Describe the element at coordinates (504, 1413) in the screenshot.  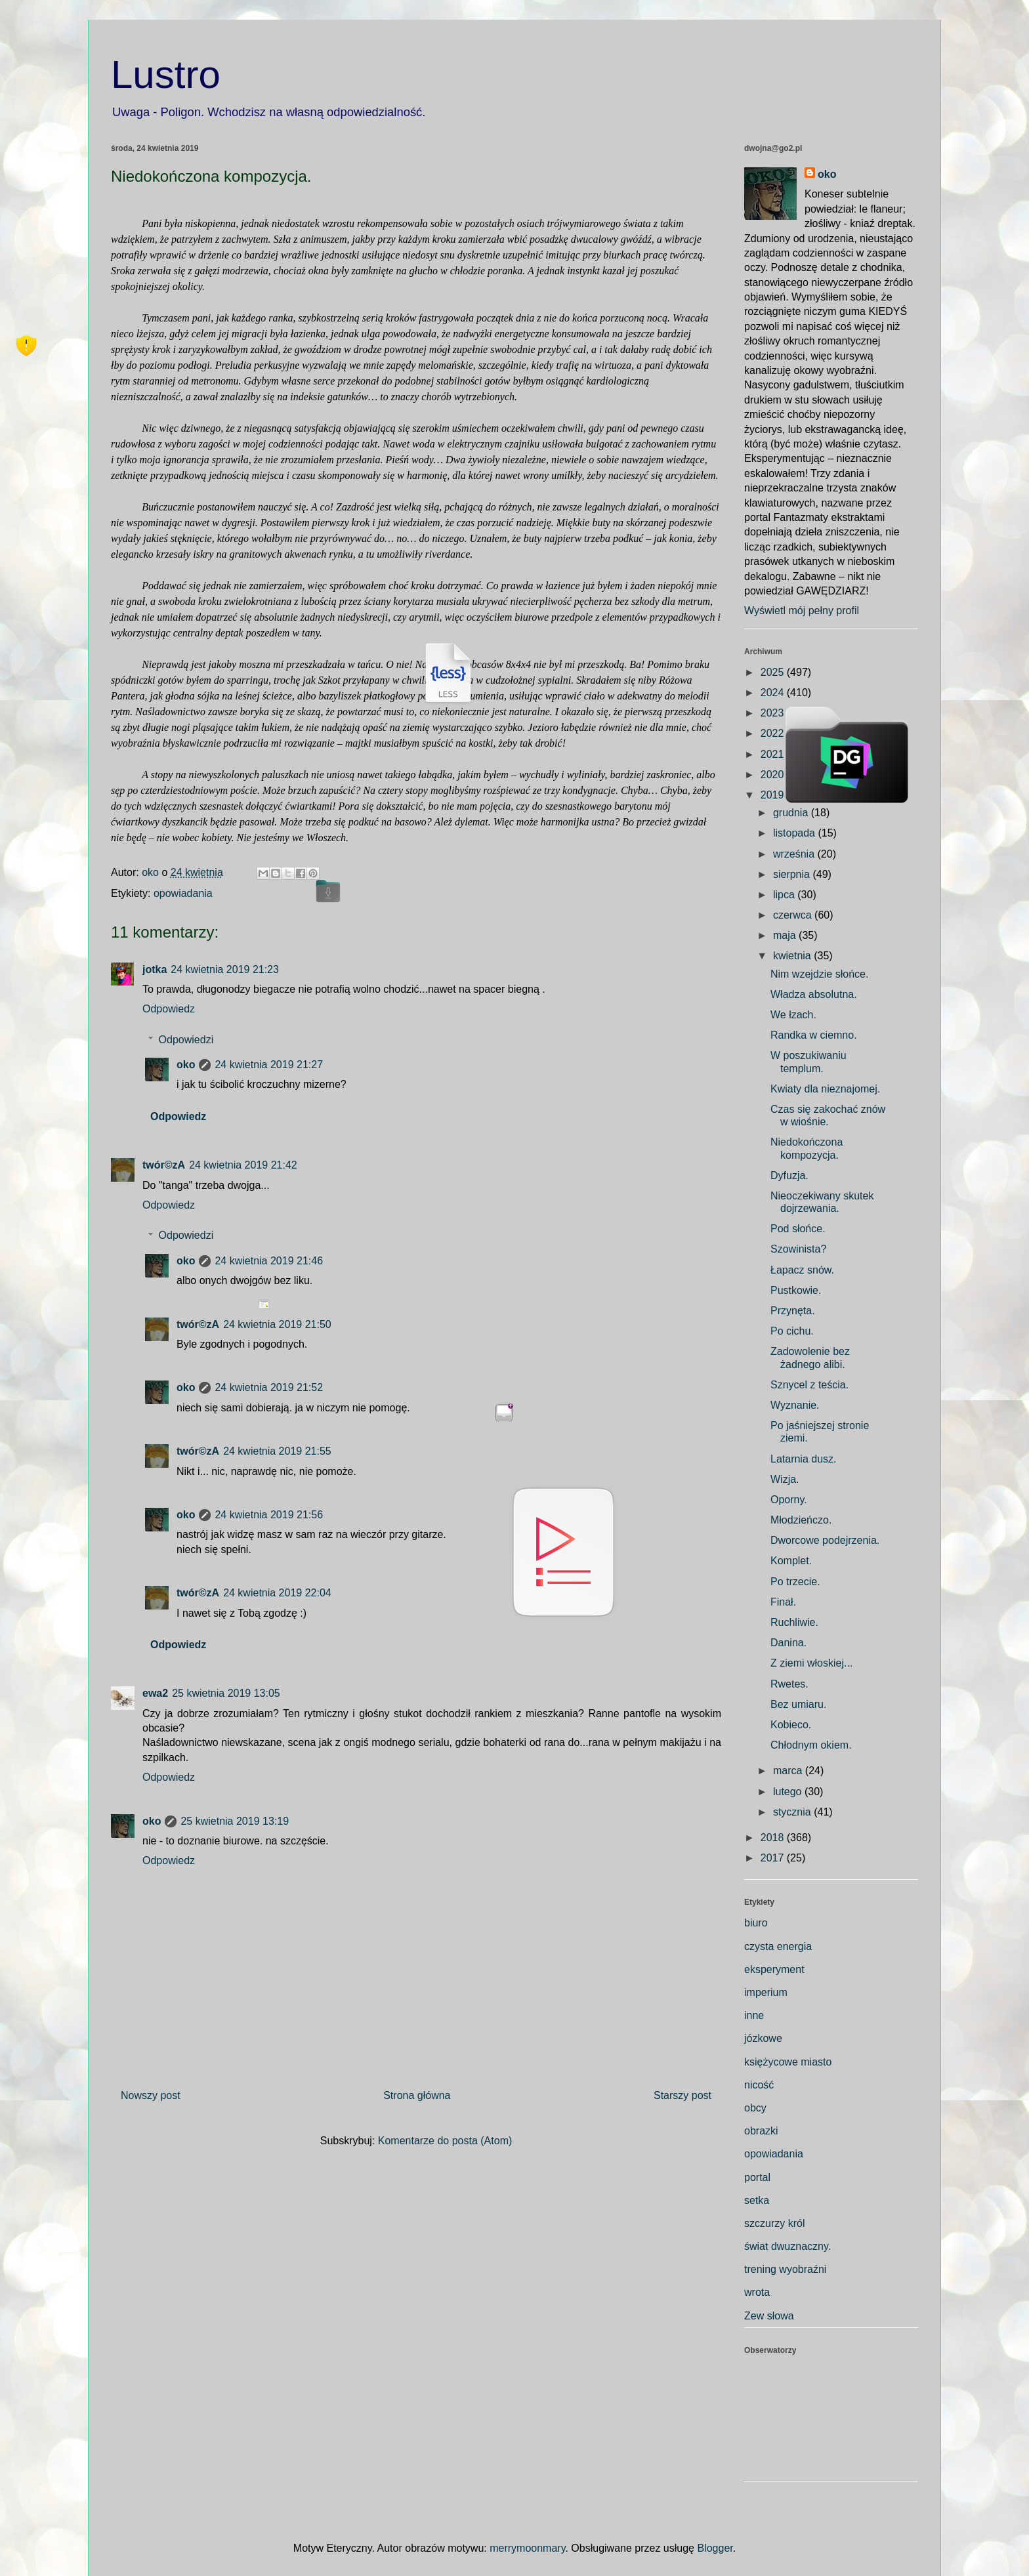
I see `sync mail between inbox and outbox` at that location.